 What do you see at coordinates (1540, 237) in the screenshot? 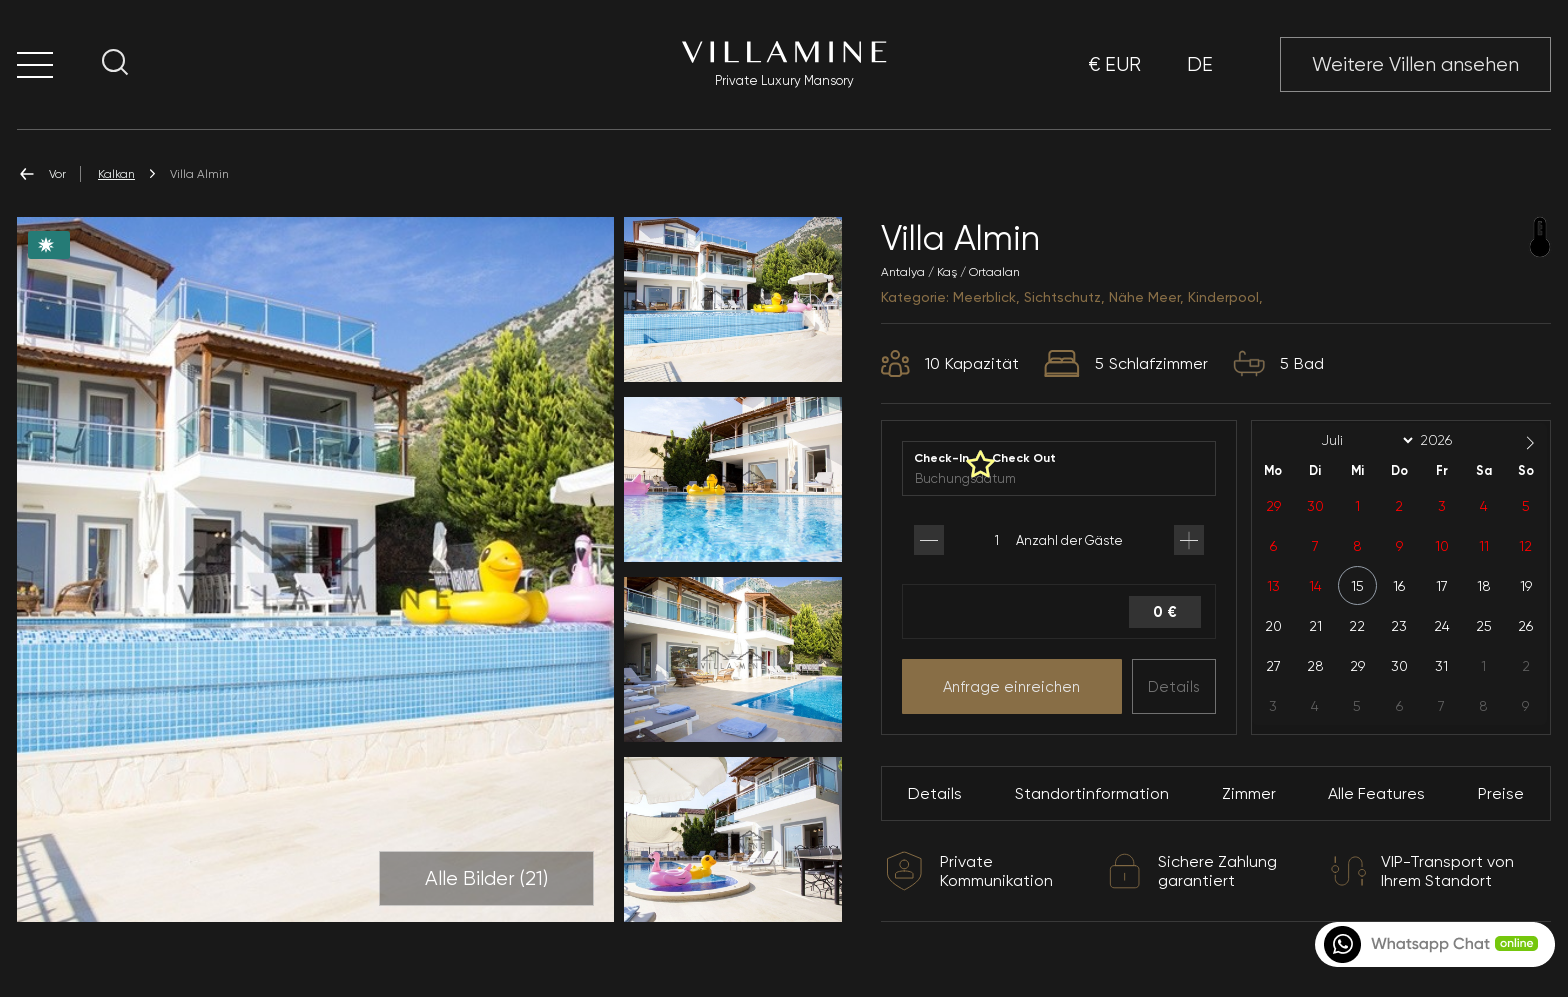
I see `adjust temperature settings` at bounding box center [1540, 237].